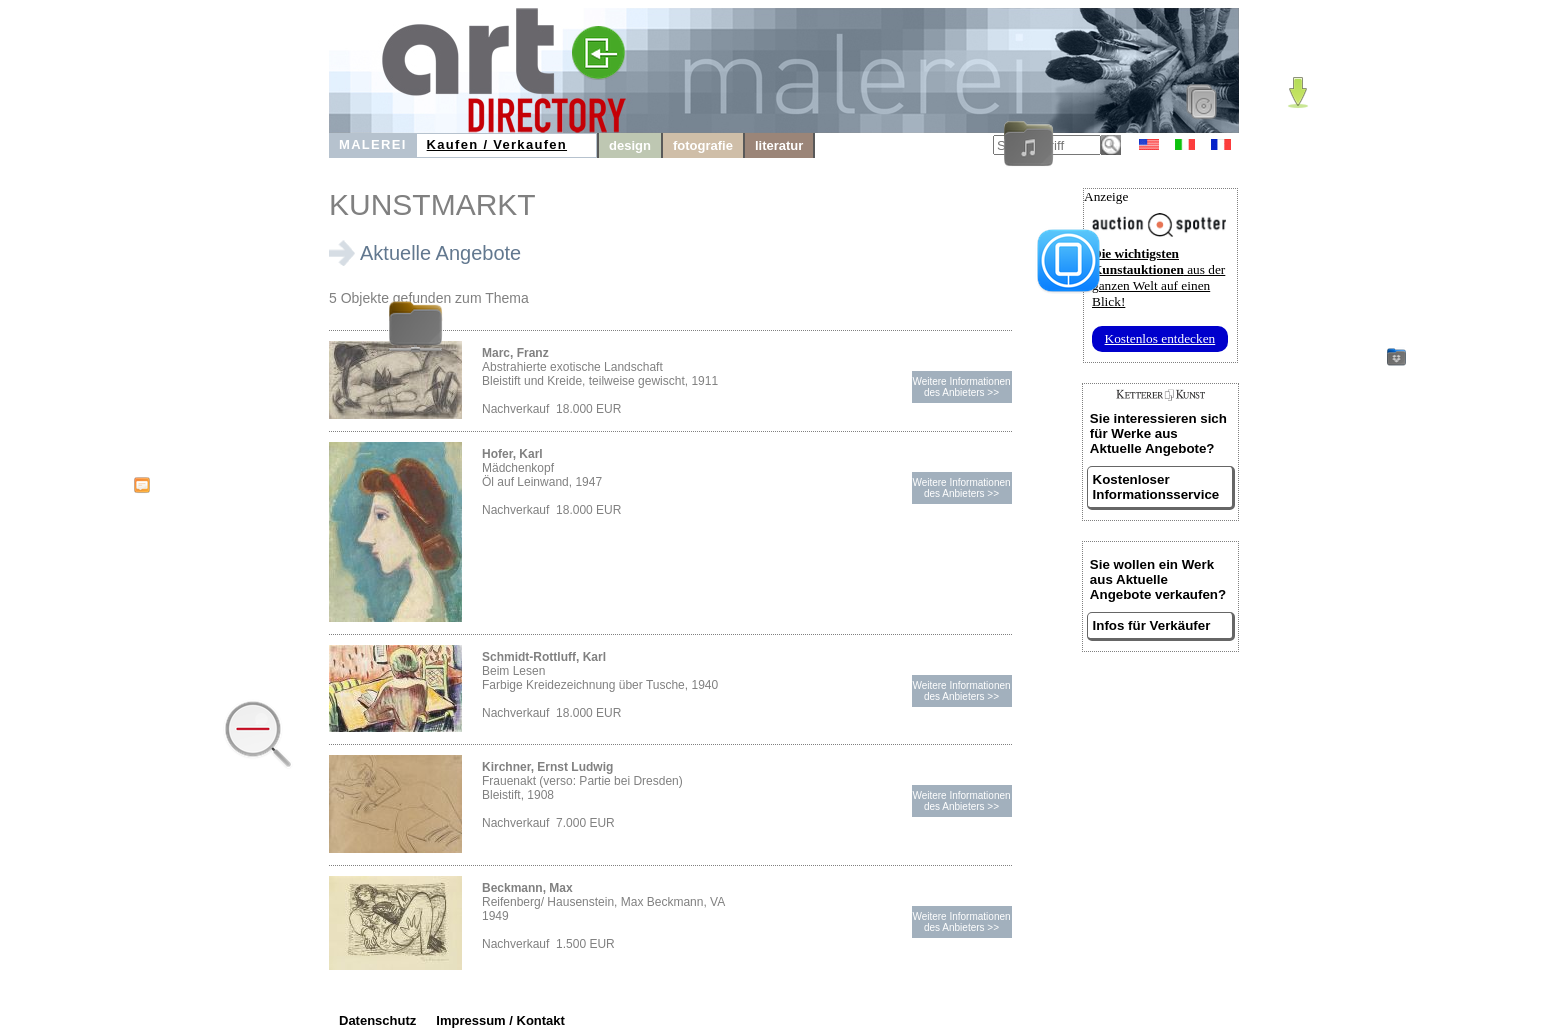 Image resolution: width=1568 pixels, height=1033 pixels. Describe the element at coordinates (1028, 143) in the screenshot. I see `open your music folder` at that location.